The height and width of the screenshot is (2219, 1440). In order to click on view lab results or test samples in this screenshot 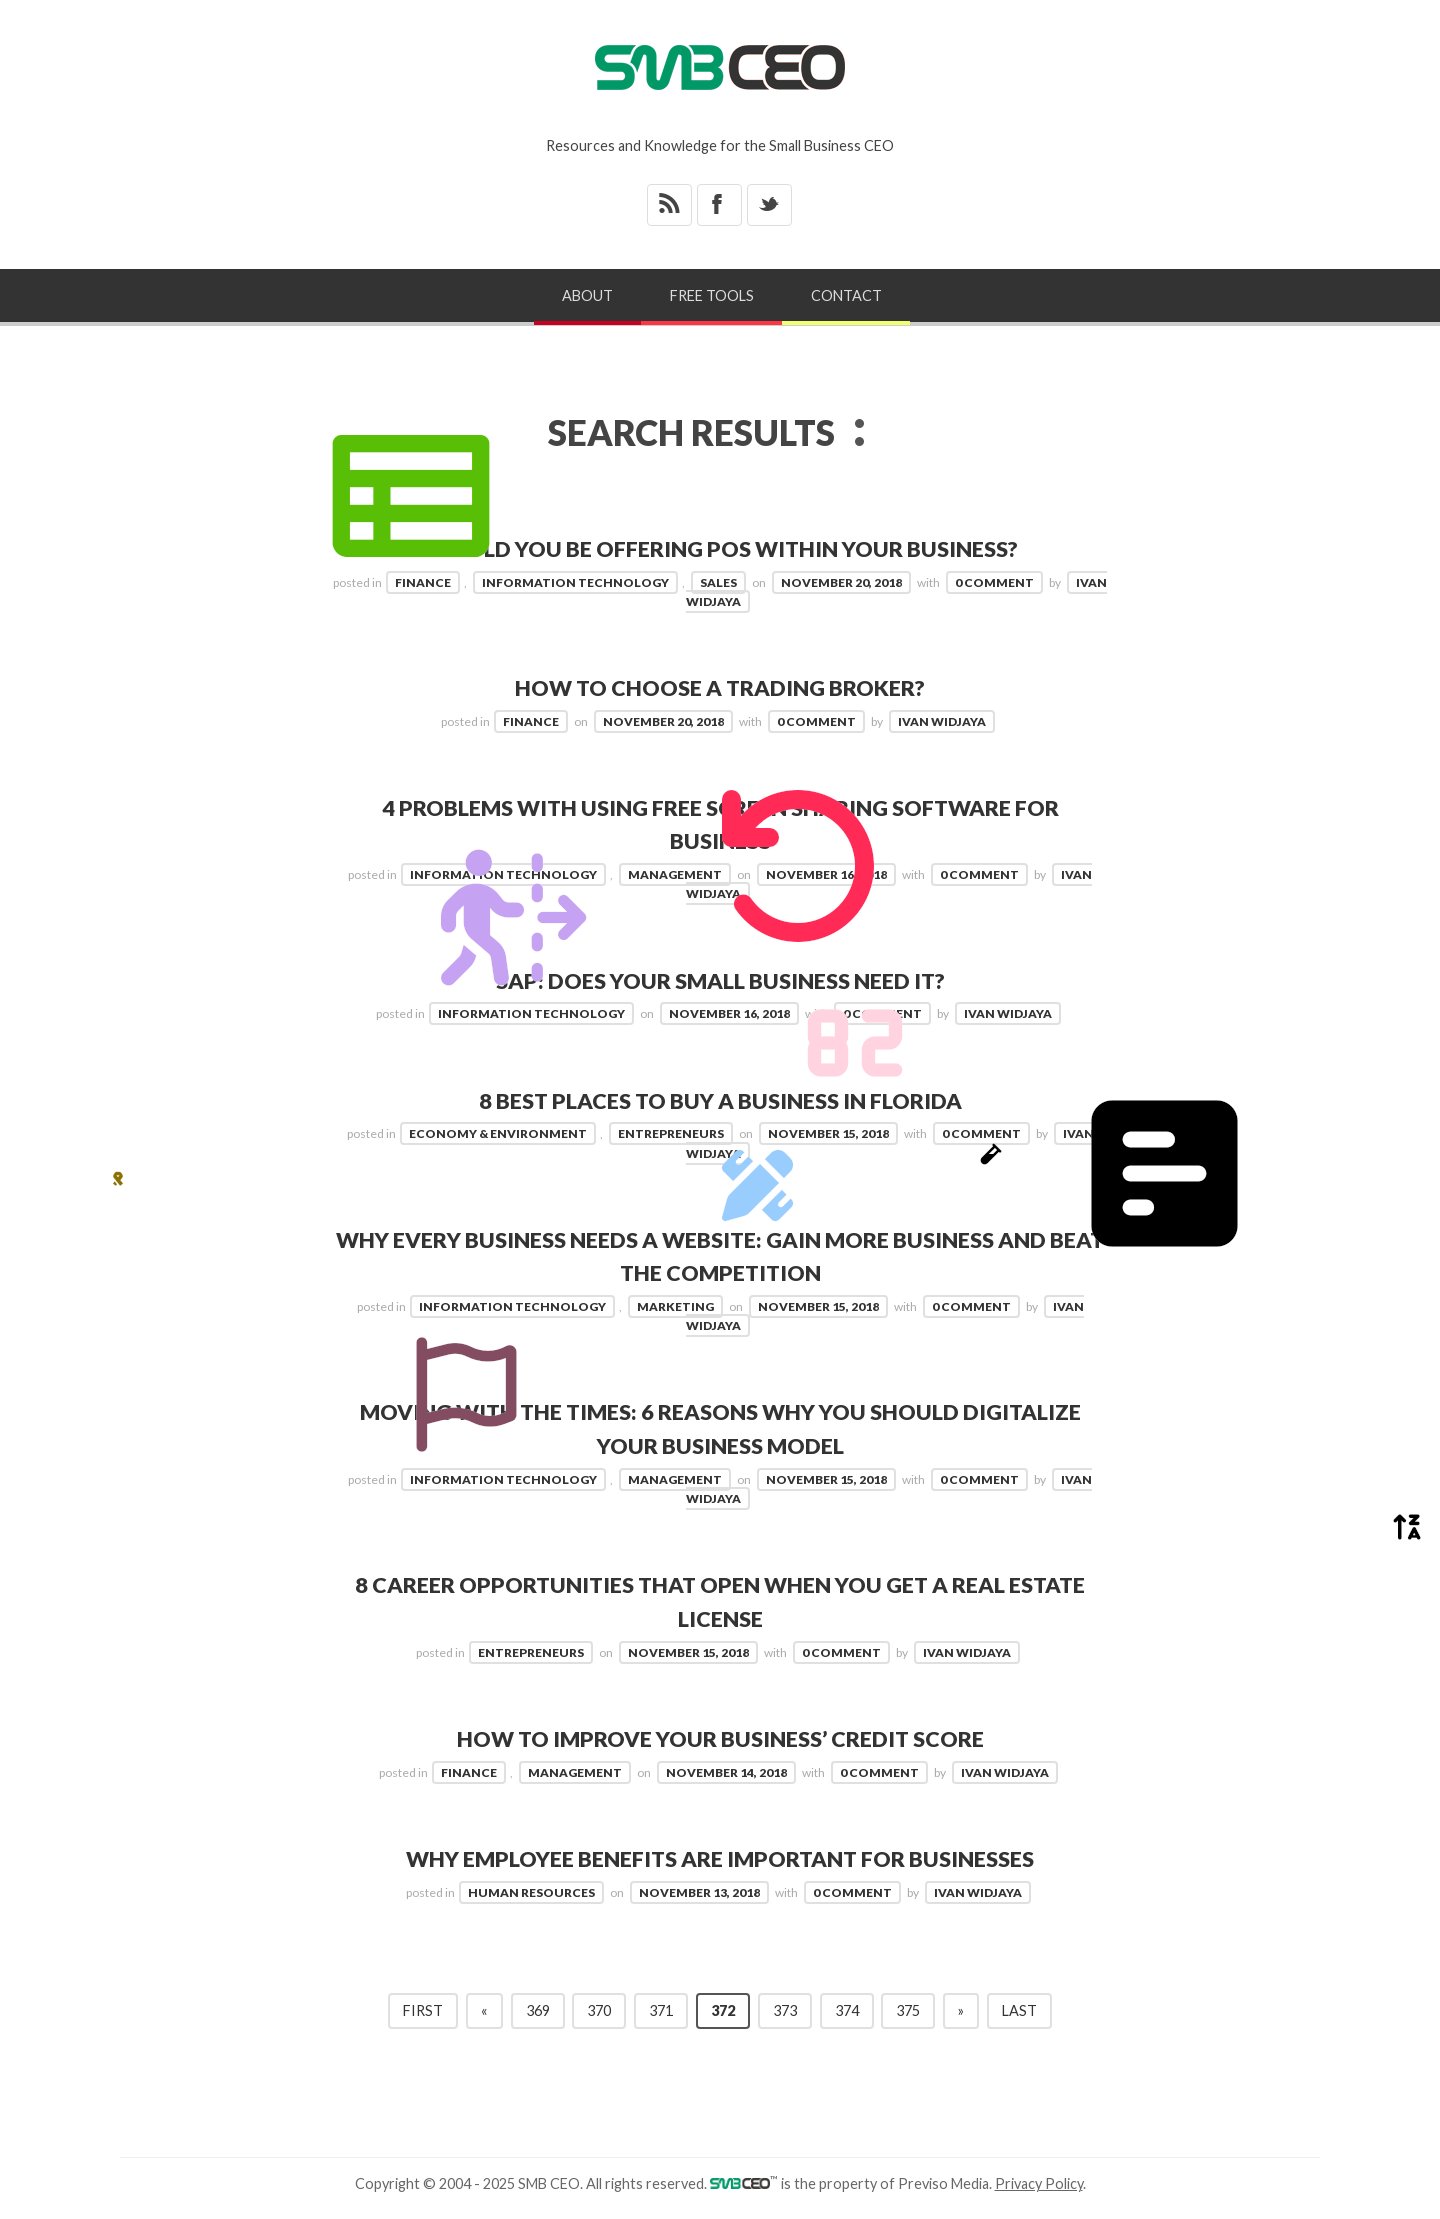, I will do `click(991, 1154)`.